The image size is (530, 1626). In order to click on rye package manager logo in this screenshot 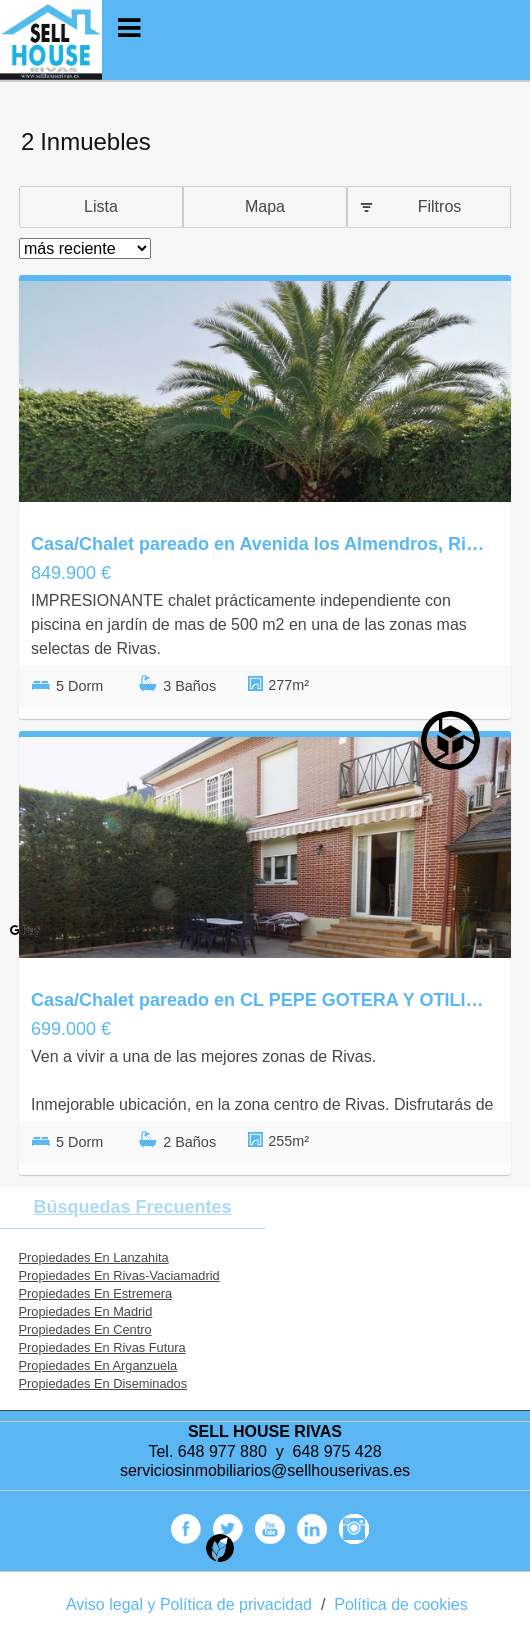, I will do `click(220, 1548)`.